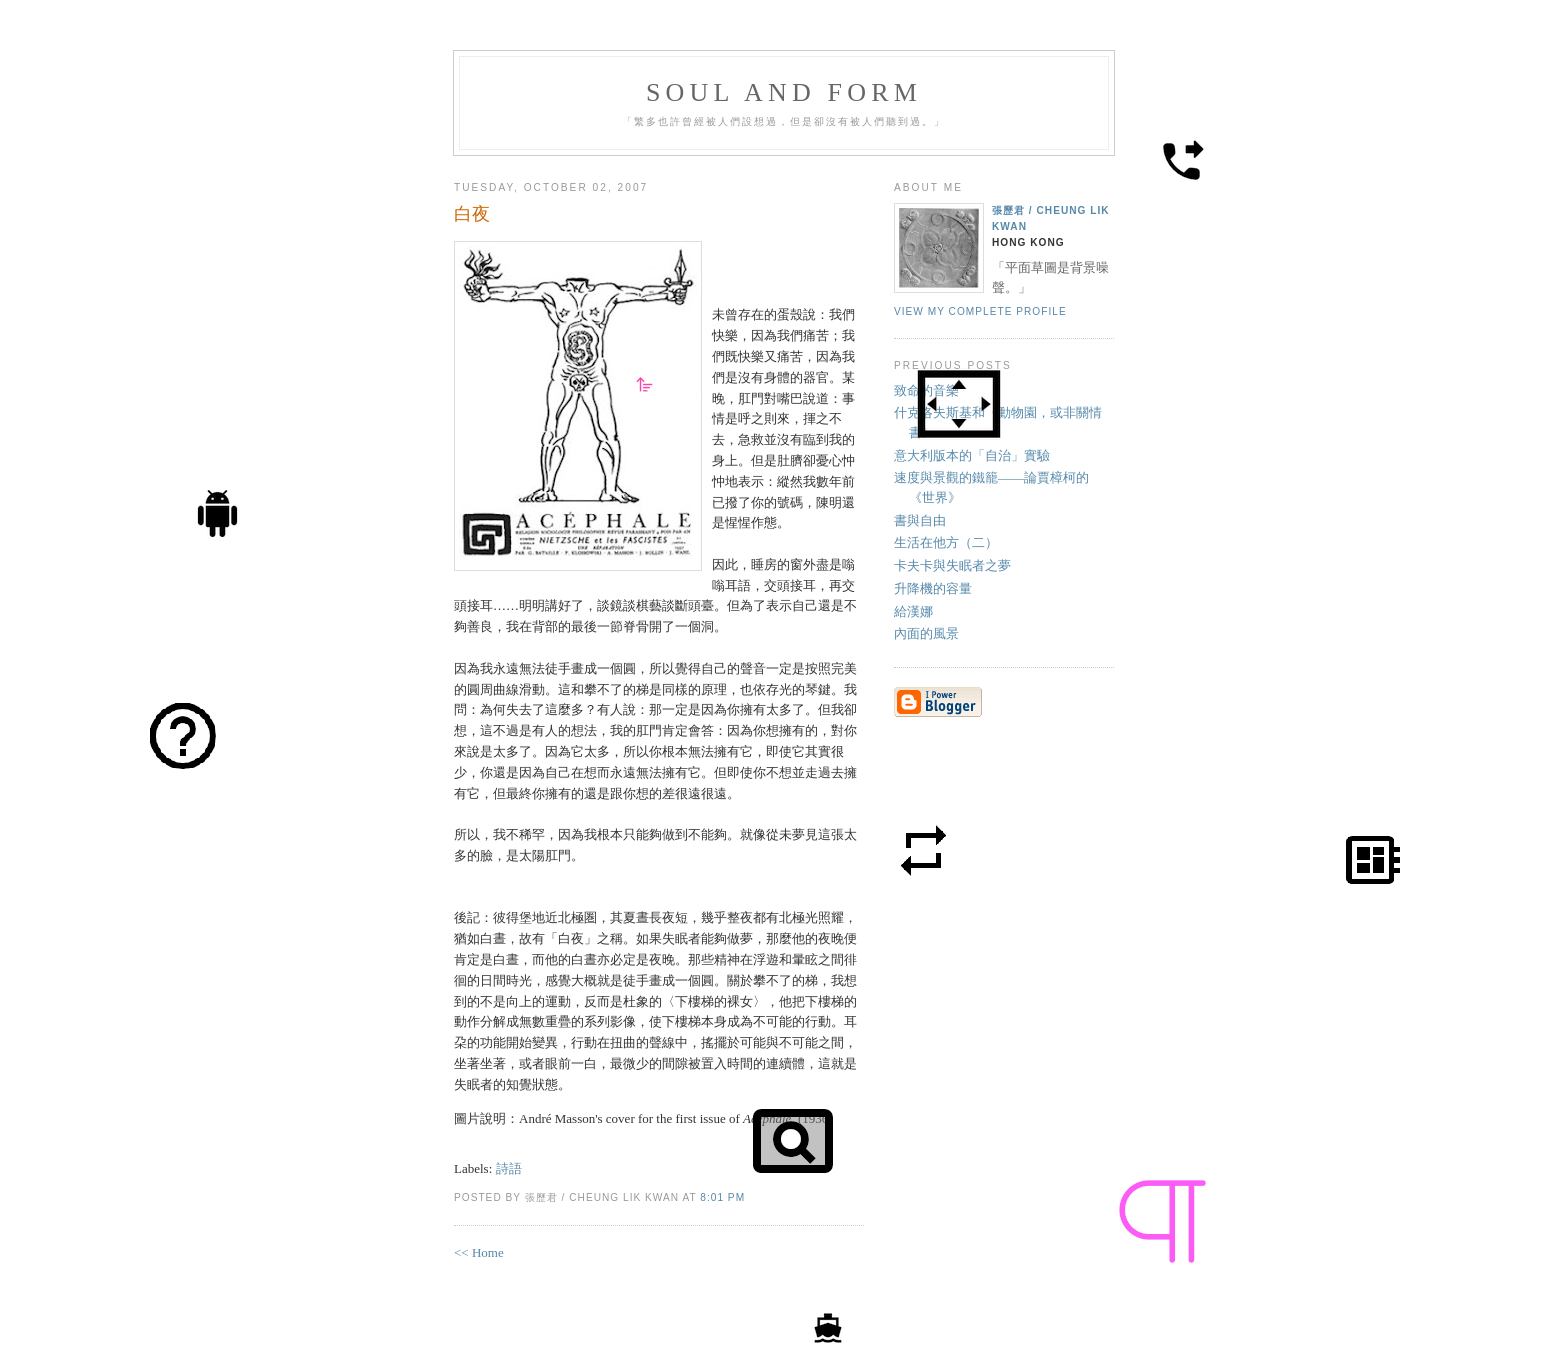  Describe the element at coordinates (217, 513) in the screenshot. I see `android device or operating system indicator` at that location.